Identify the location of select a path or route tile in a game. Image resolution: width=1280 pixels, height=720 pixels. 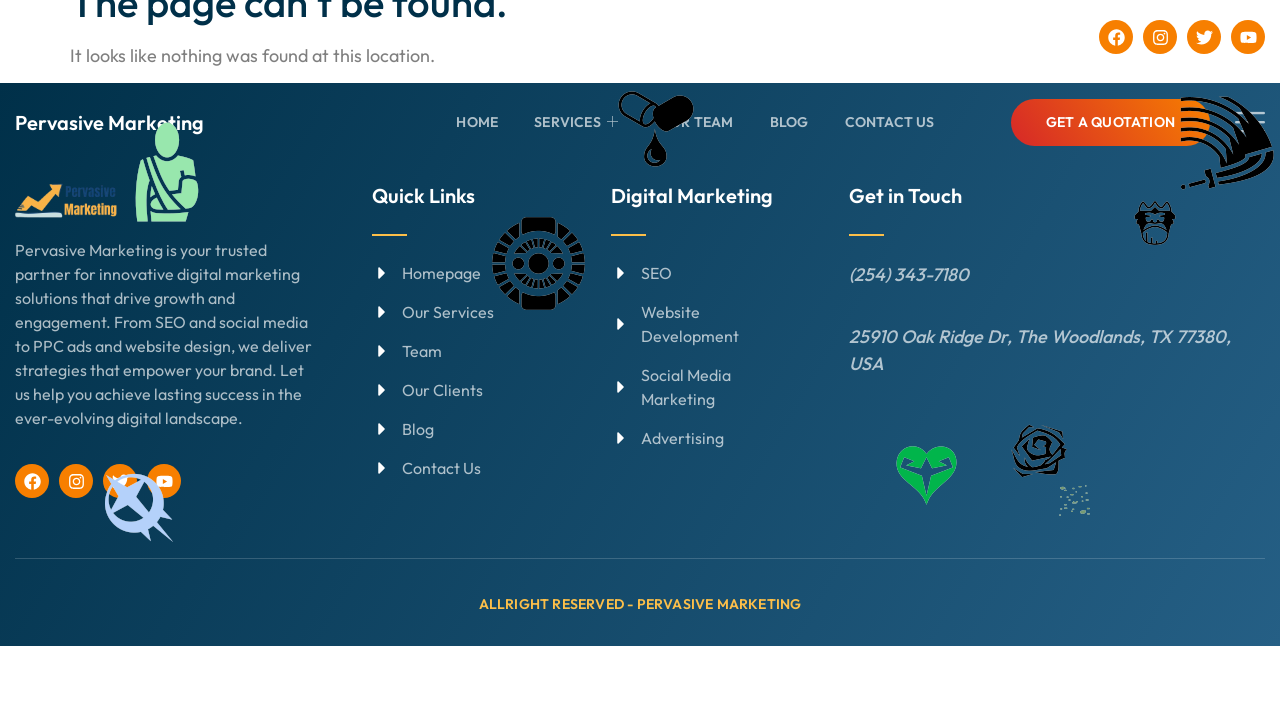
(1074, 500).